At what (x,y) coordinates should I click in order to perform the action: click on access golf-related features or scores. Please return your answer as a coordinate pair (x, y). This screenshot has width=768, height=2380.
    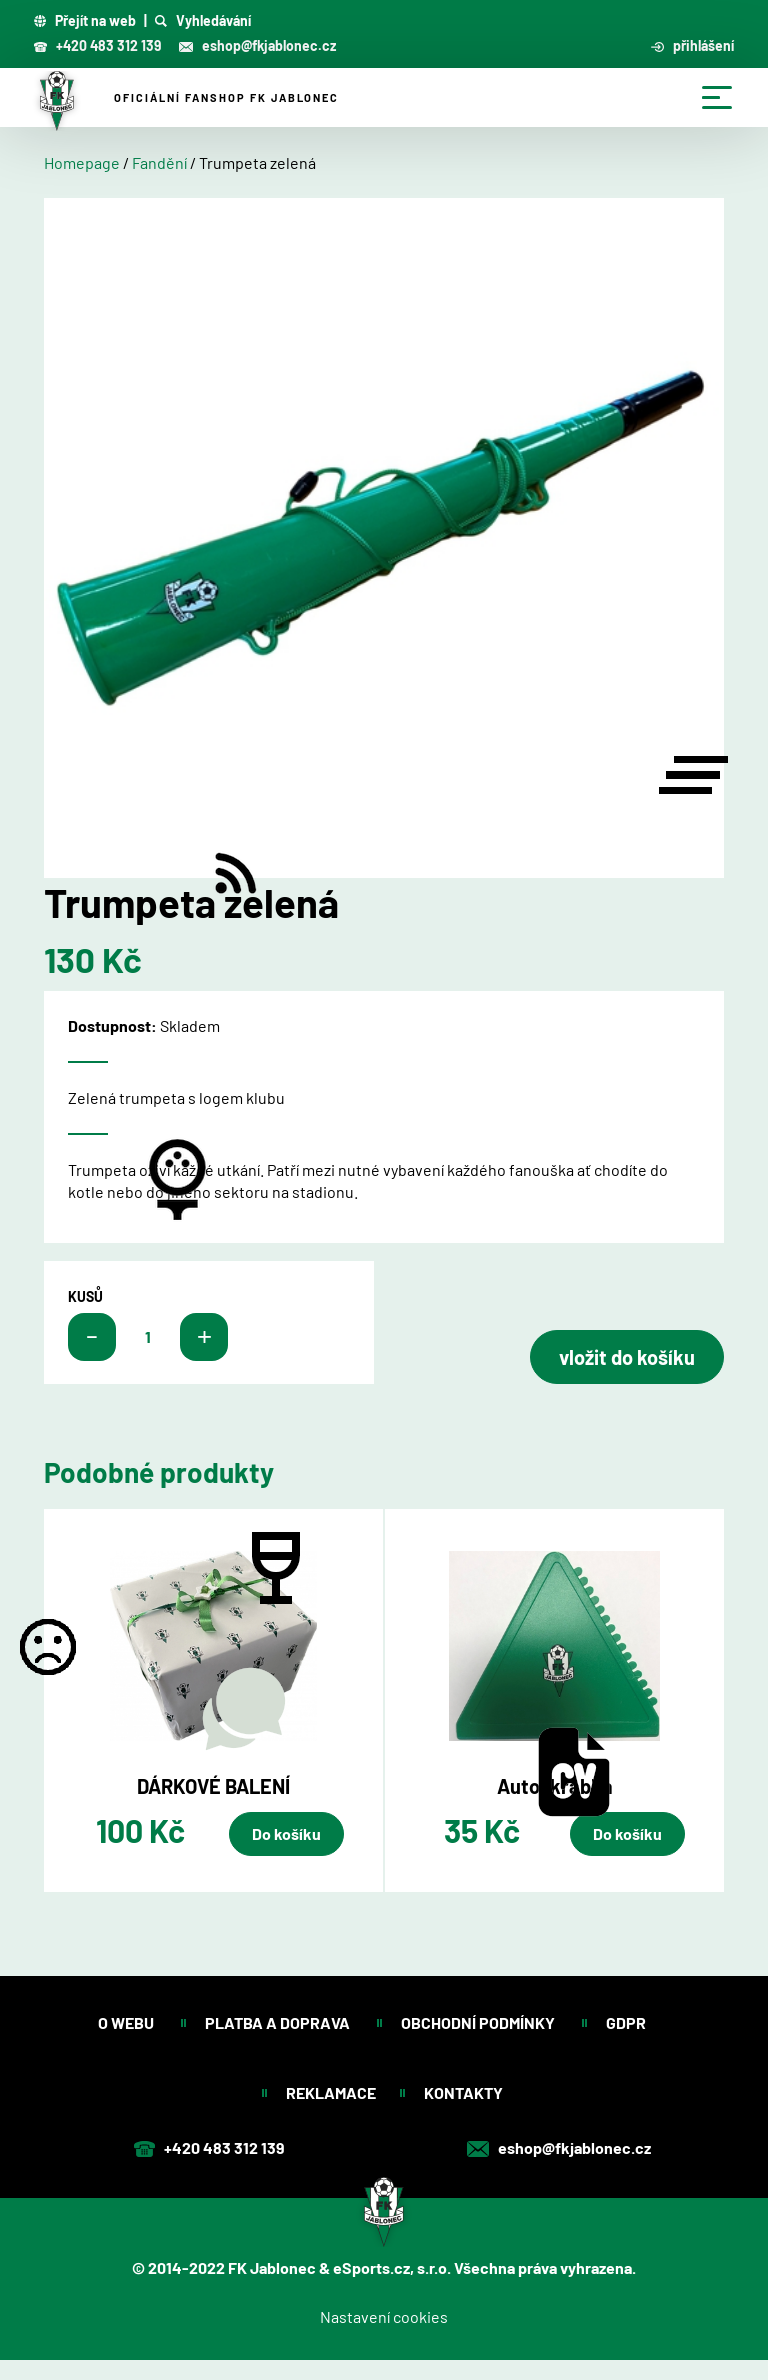
    Looking at the image, I should click on (177, 1179).